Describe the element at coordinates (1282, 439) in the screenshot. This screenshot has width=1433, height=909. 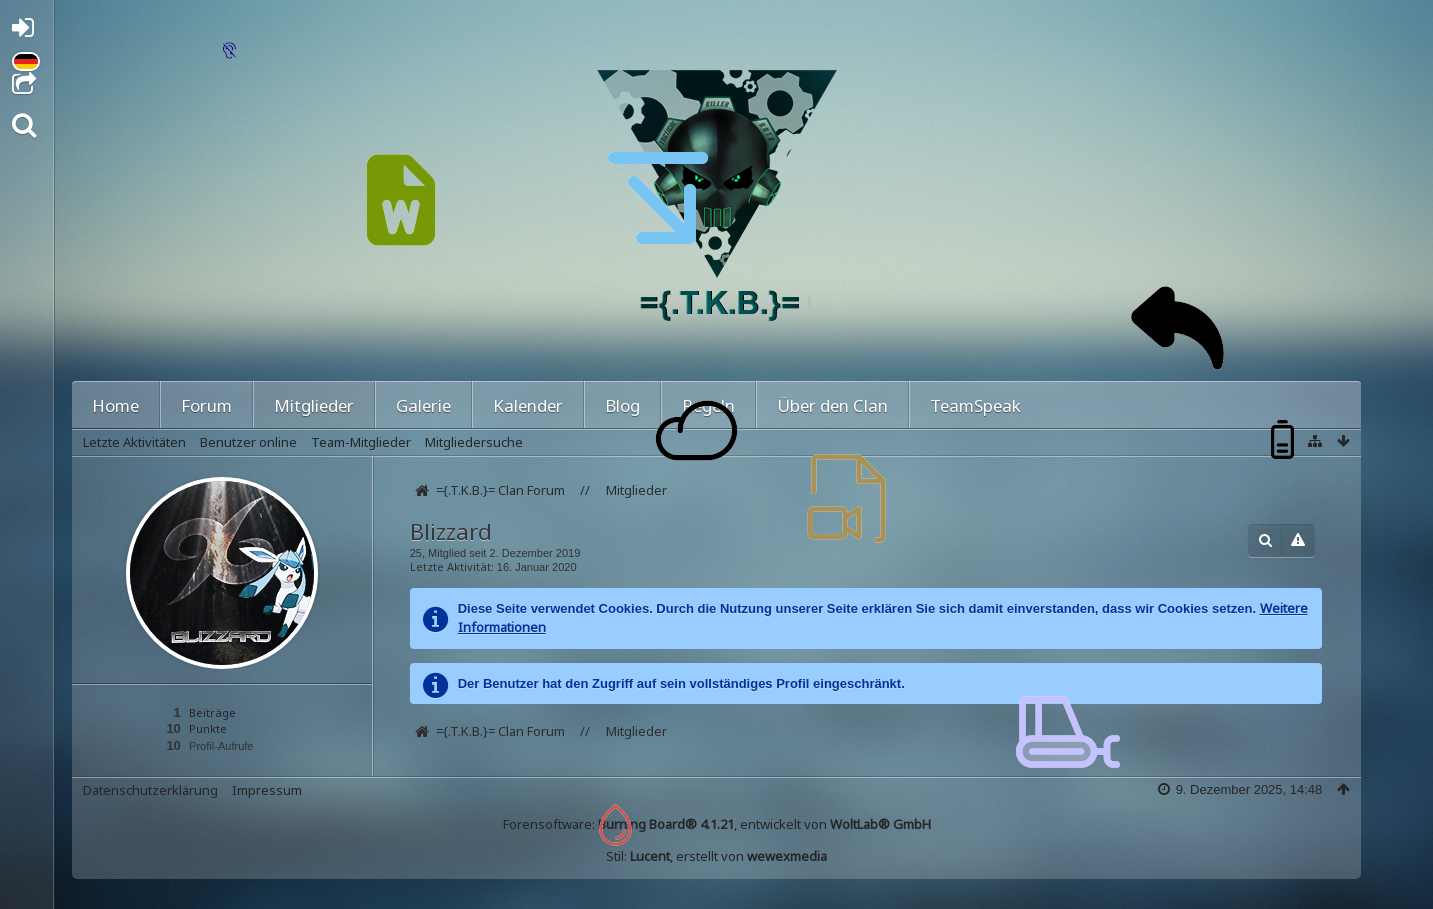
I see `indicates medium battery level` at that location.